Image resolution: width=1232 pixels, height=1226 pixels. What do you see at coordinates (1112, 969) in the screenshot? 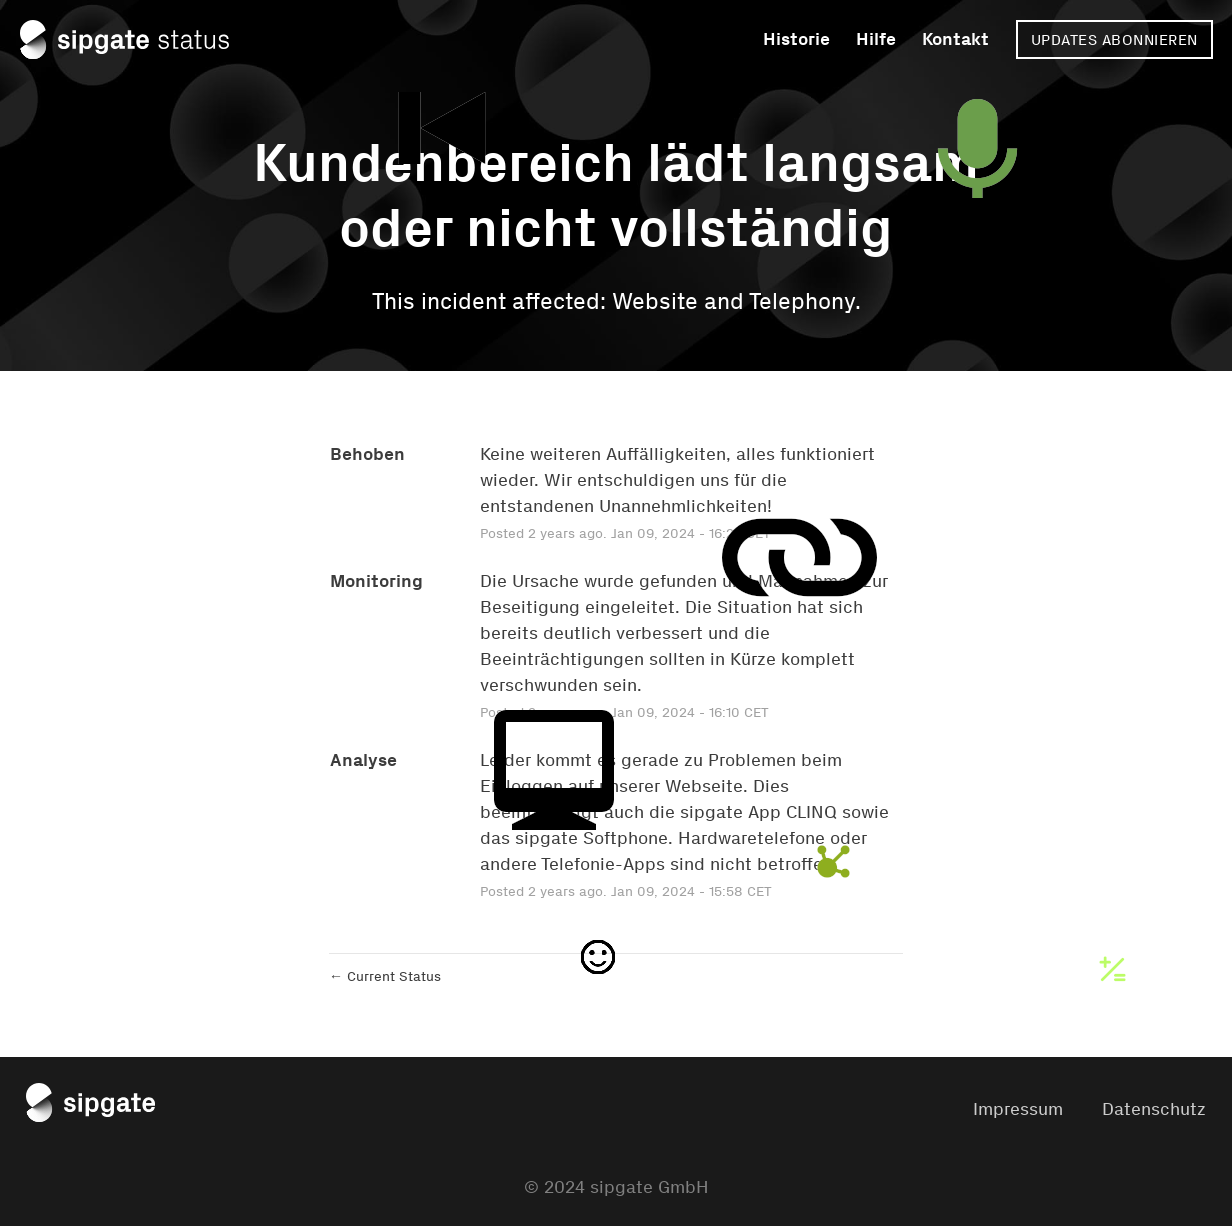
I see `toggle between addition and equals operations` at bounding box center [1112, 969].